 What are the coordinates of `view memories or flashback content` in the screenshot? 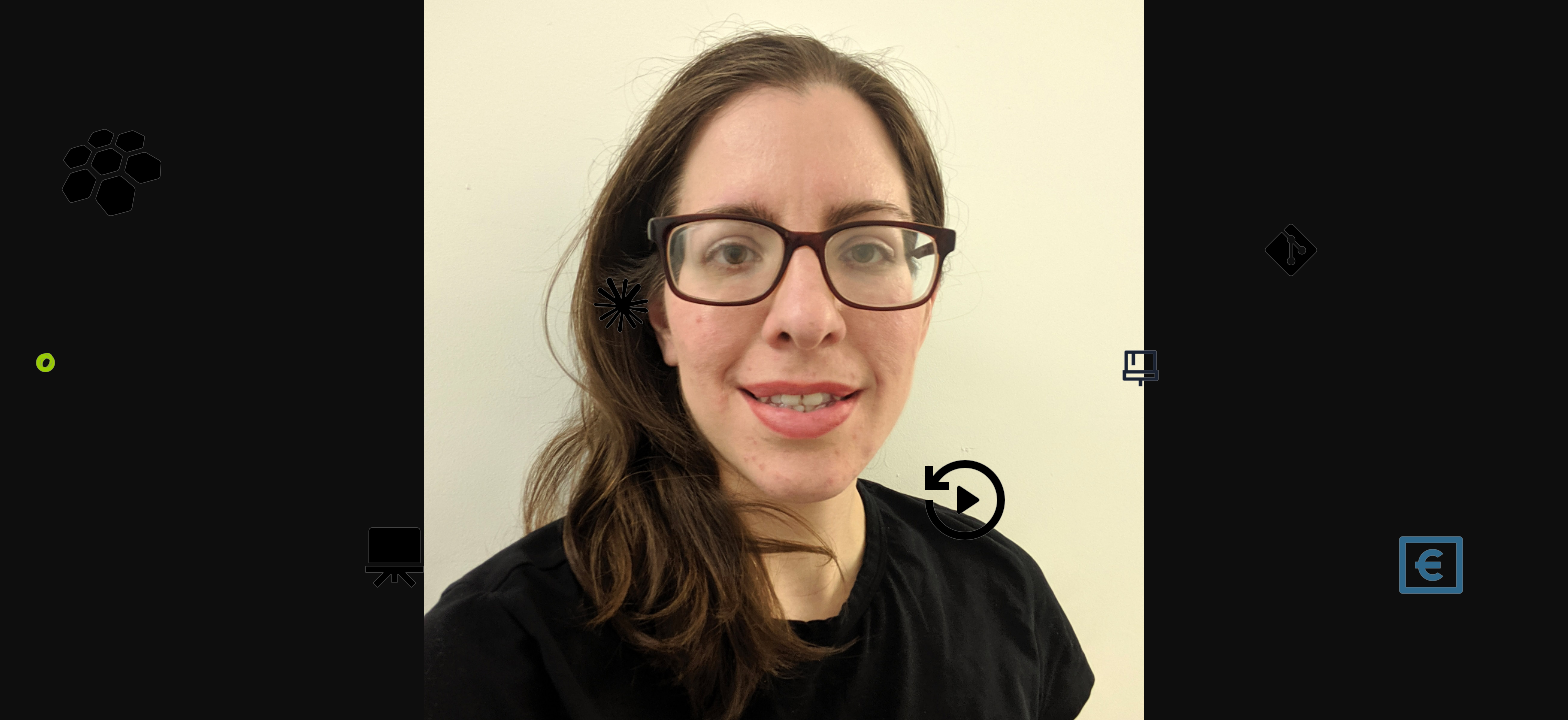 It's located at (965, 500).